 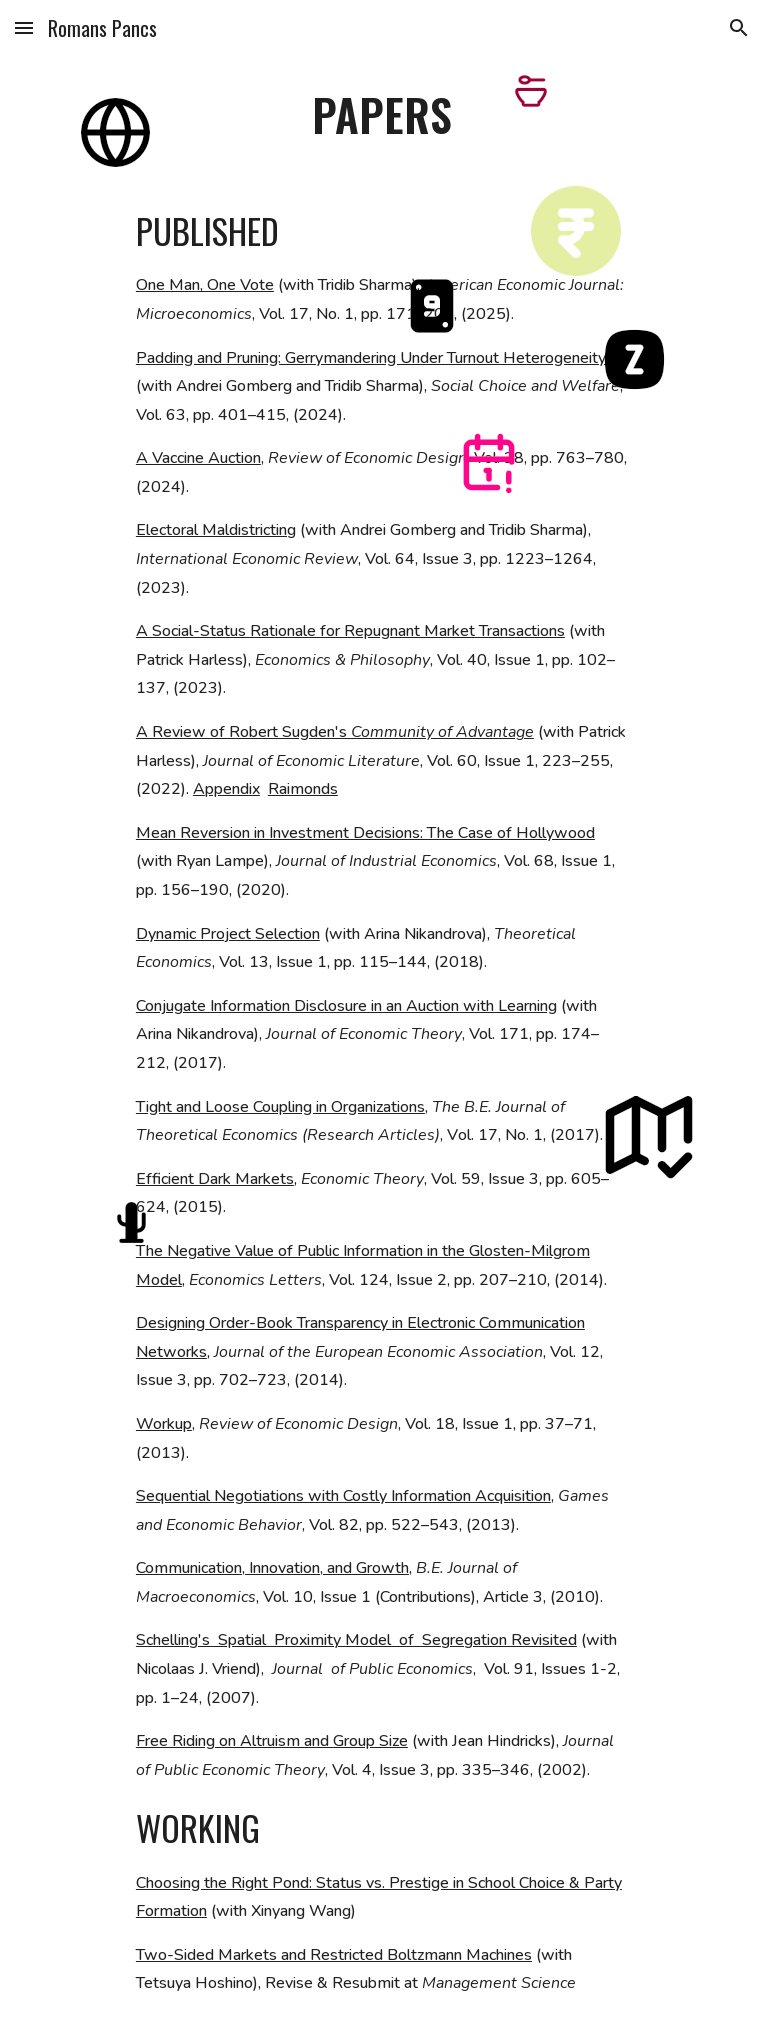 What do you see at coordinates (531, 91) in the screenshot?
I see `access food or recipe features` at bounding box center [531, 91].